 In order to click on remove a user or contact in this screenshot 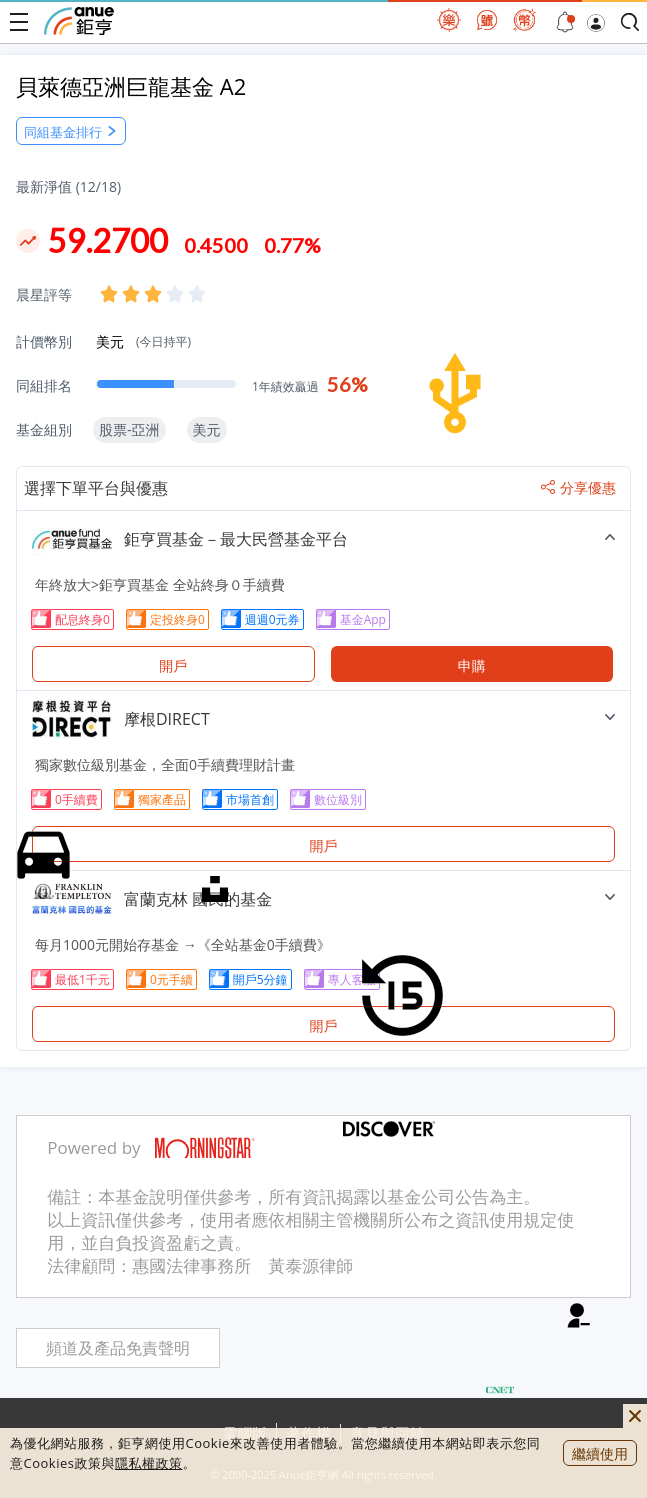, I will do `click(577, 1316)`.